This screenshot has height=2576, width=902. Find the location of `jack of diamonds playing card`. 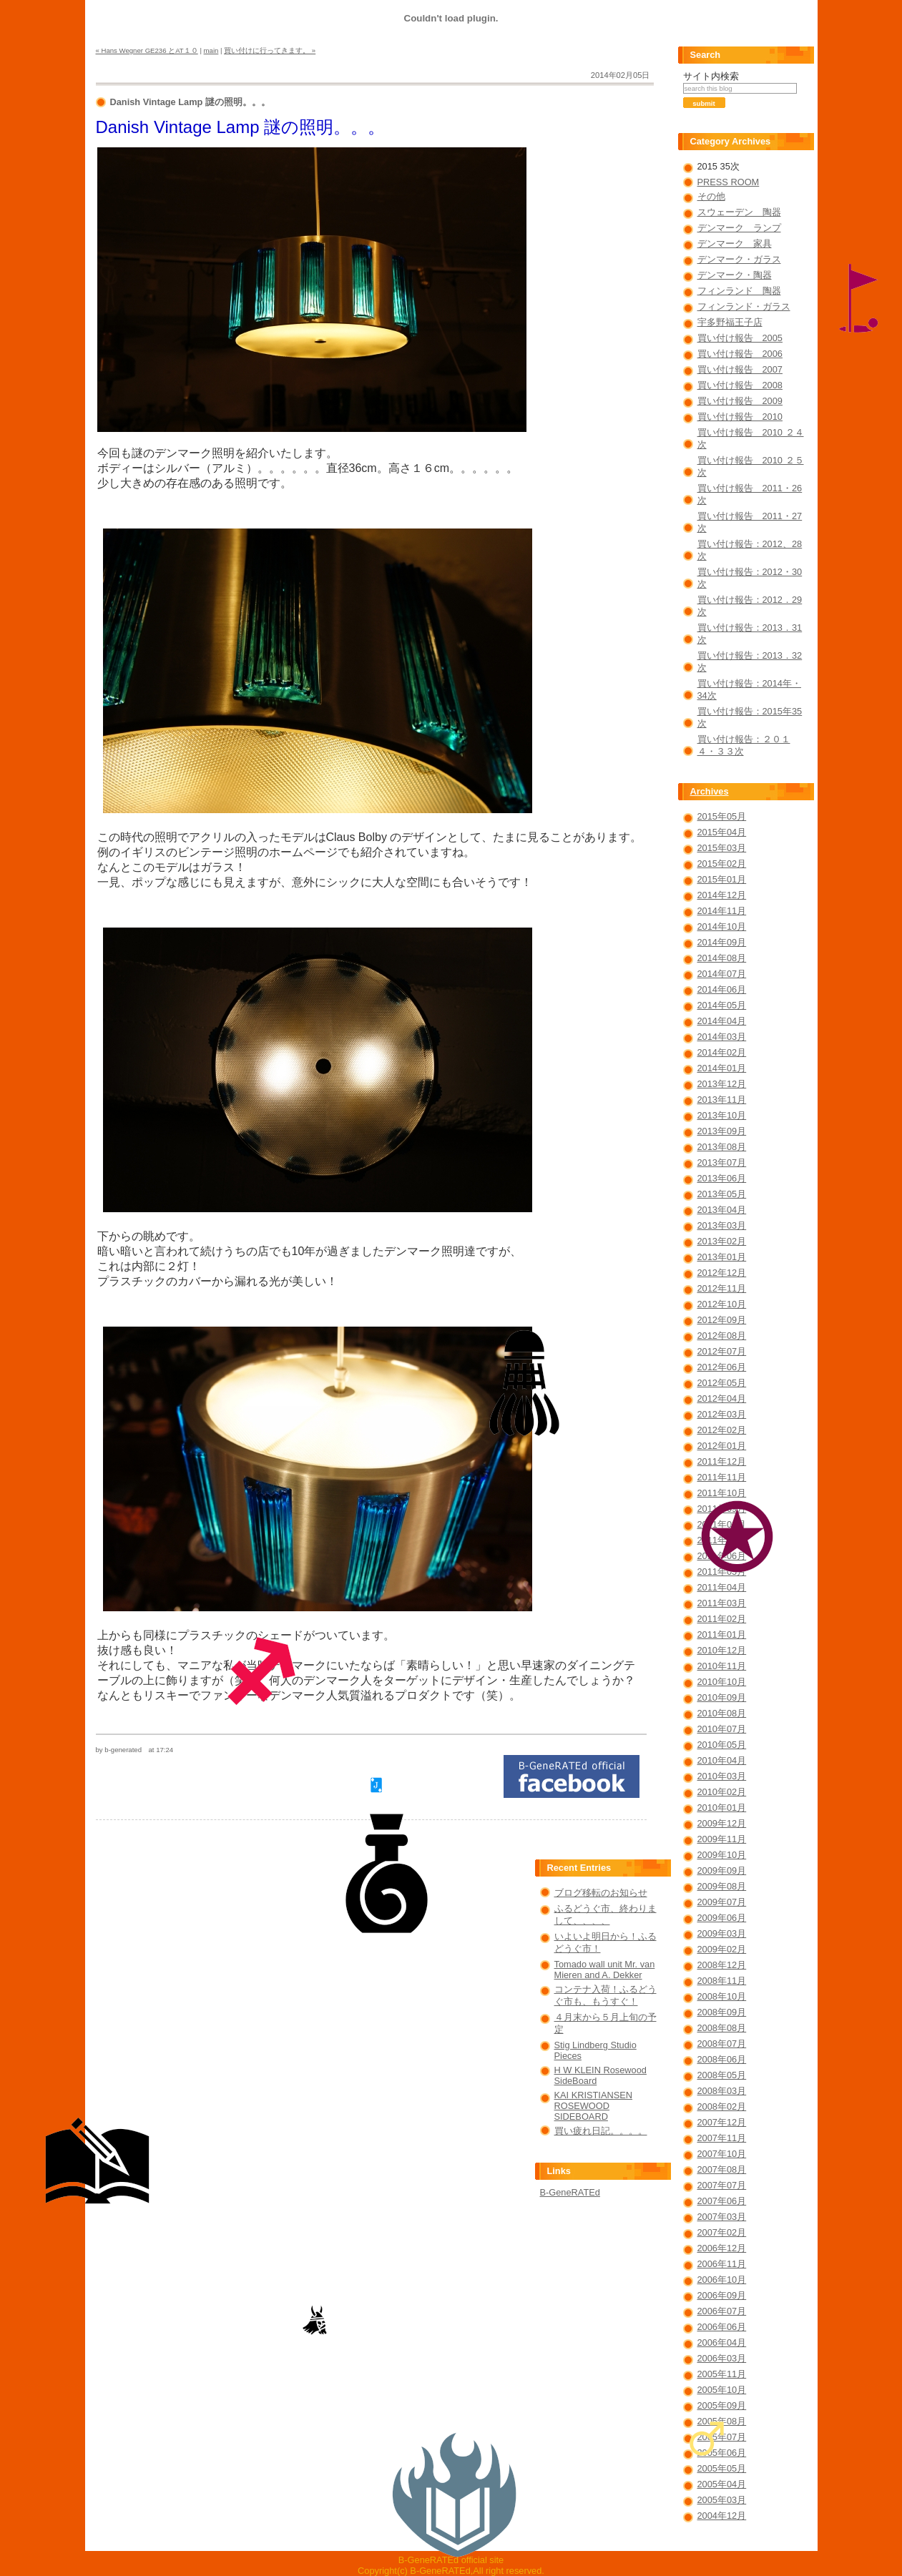

jack of diamonds playing card is located at coordinates (376, 1785).